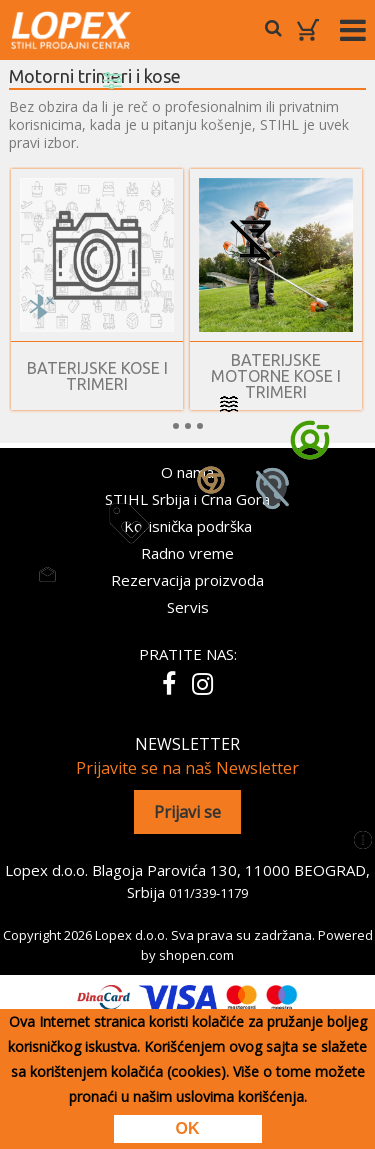 The width and height of the screenshot is (375, 1149). I want to click on view your draft messages, so click(47, 575).